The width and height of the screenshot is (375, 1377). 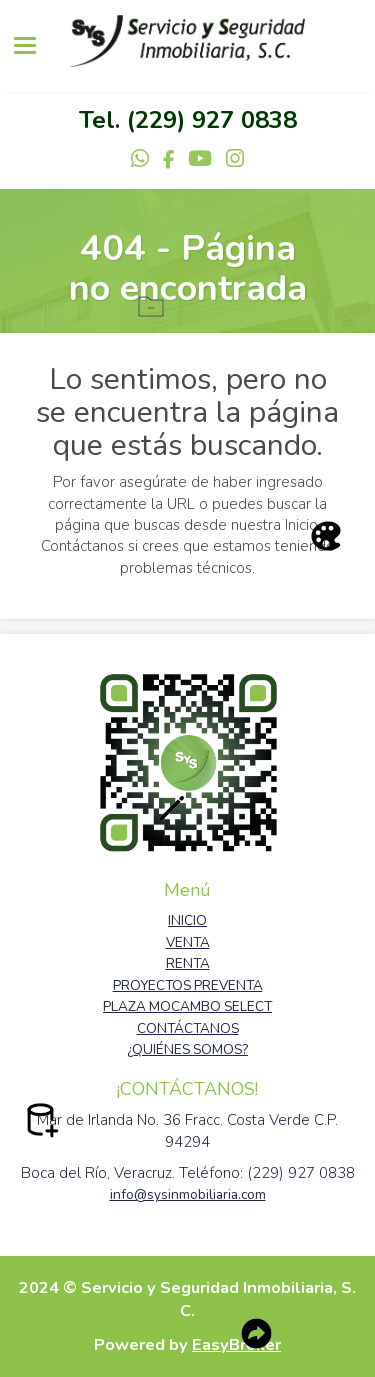 What do you see at coordinates (256, 1333) in the screenshot?
I see `share or forward content` at bounding box center [256, 1333].